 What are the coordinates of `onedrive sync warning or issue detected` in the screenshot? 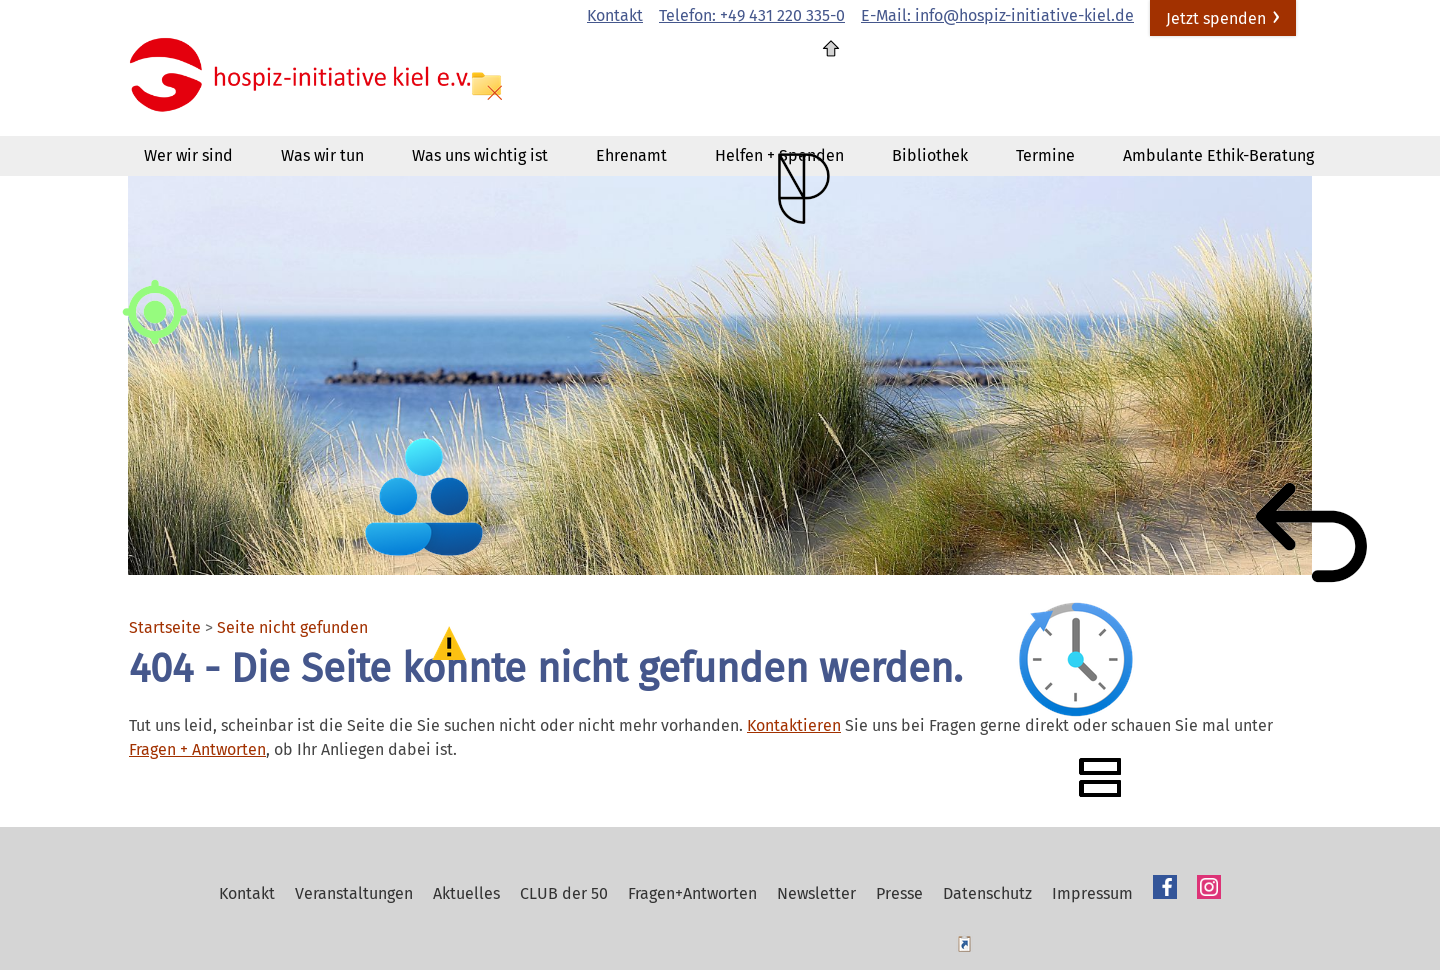 It's located at (436, 630).